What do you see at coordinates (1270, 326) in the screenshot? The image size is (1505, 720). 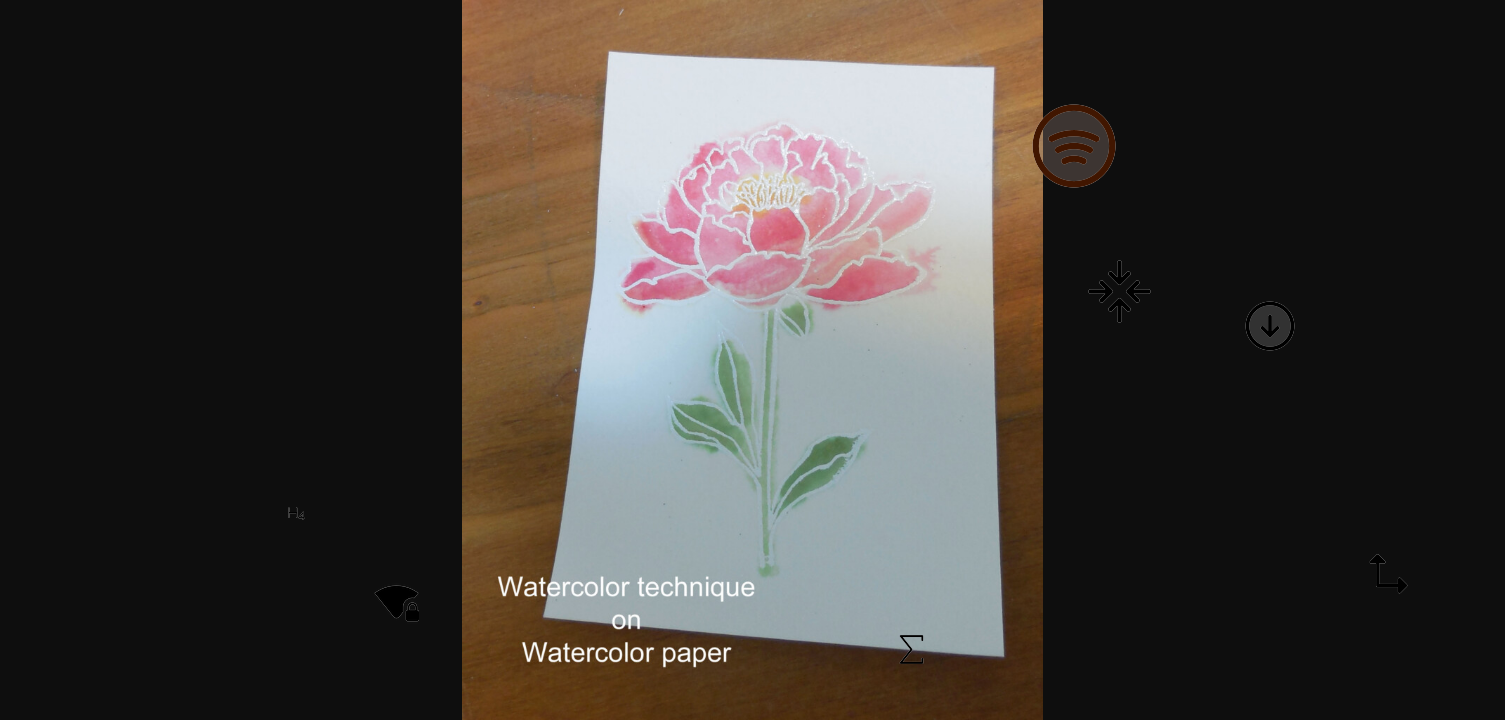 I see `download file or content` at bounding box center [1270, 326].